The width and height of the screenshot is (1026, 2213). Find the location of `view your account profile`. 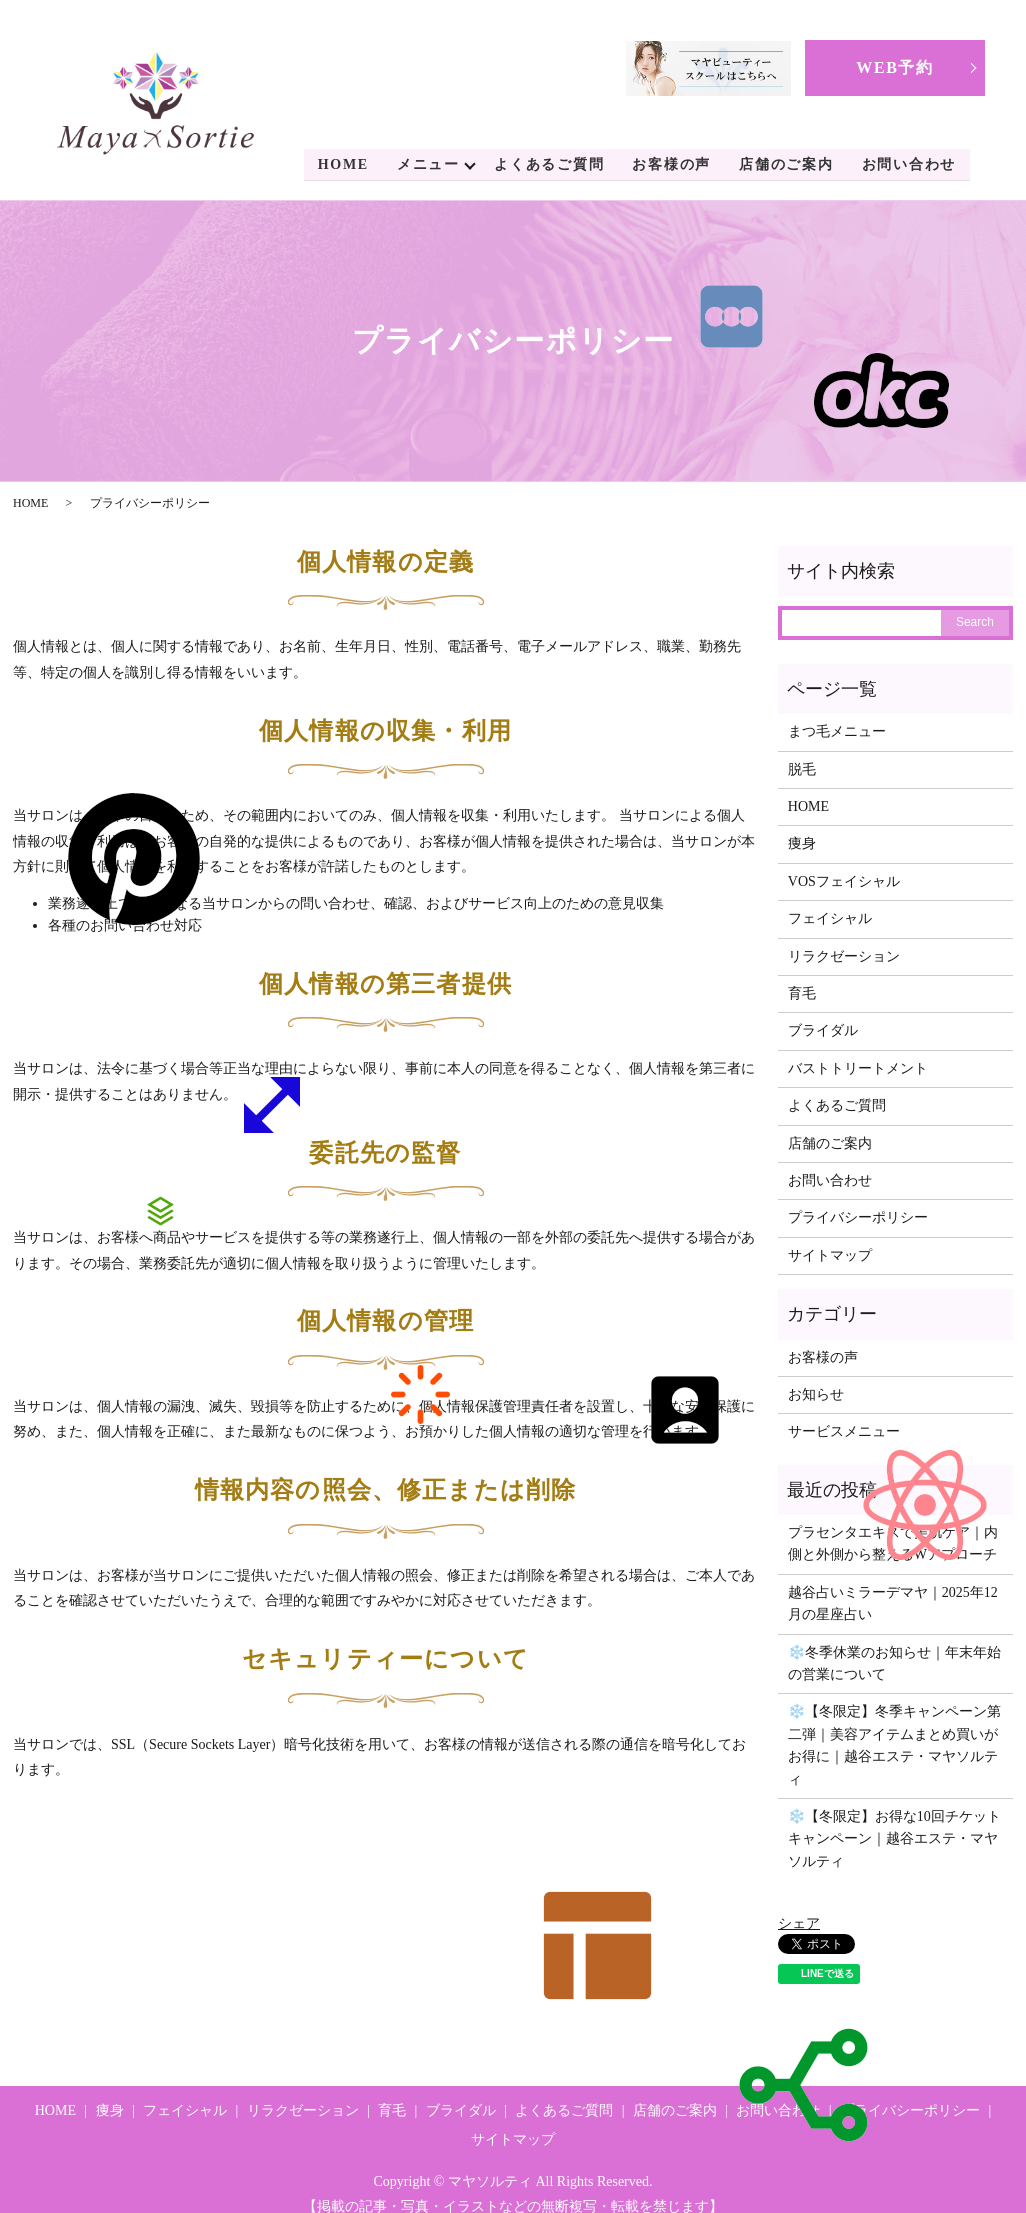

view your account profile is located at coordinates (685, 1410).